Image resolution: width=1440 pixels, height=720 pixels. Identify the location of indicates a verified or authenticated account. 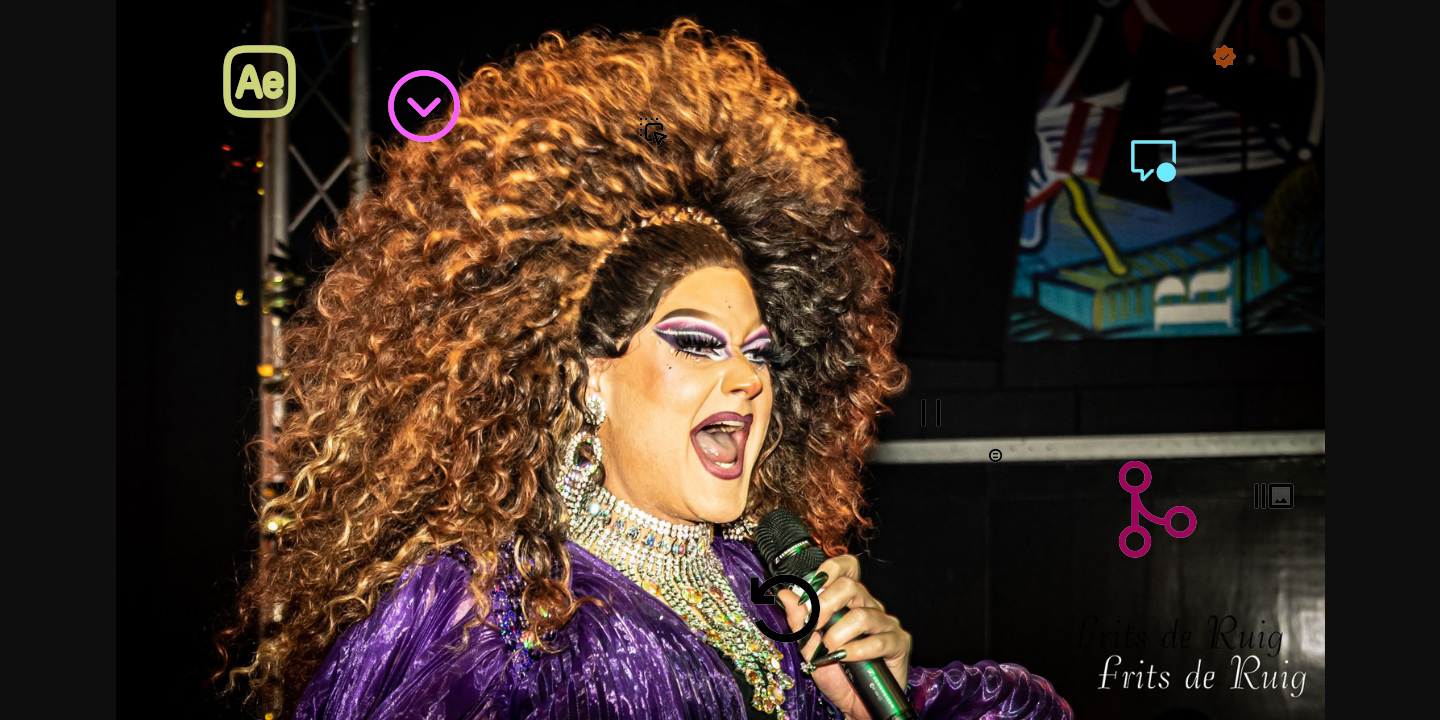
(1224, 56).